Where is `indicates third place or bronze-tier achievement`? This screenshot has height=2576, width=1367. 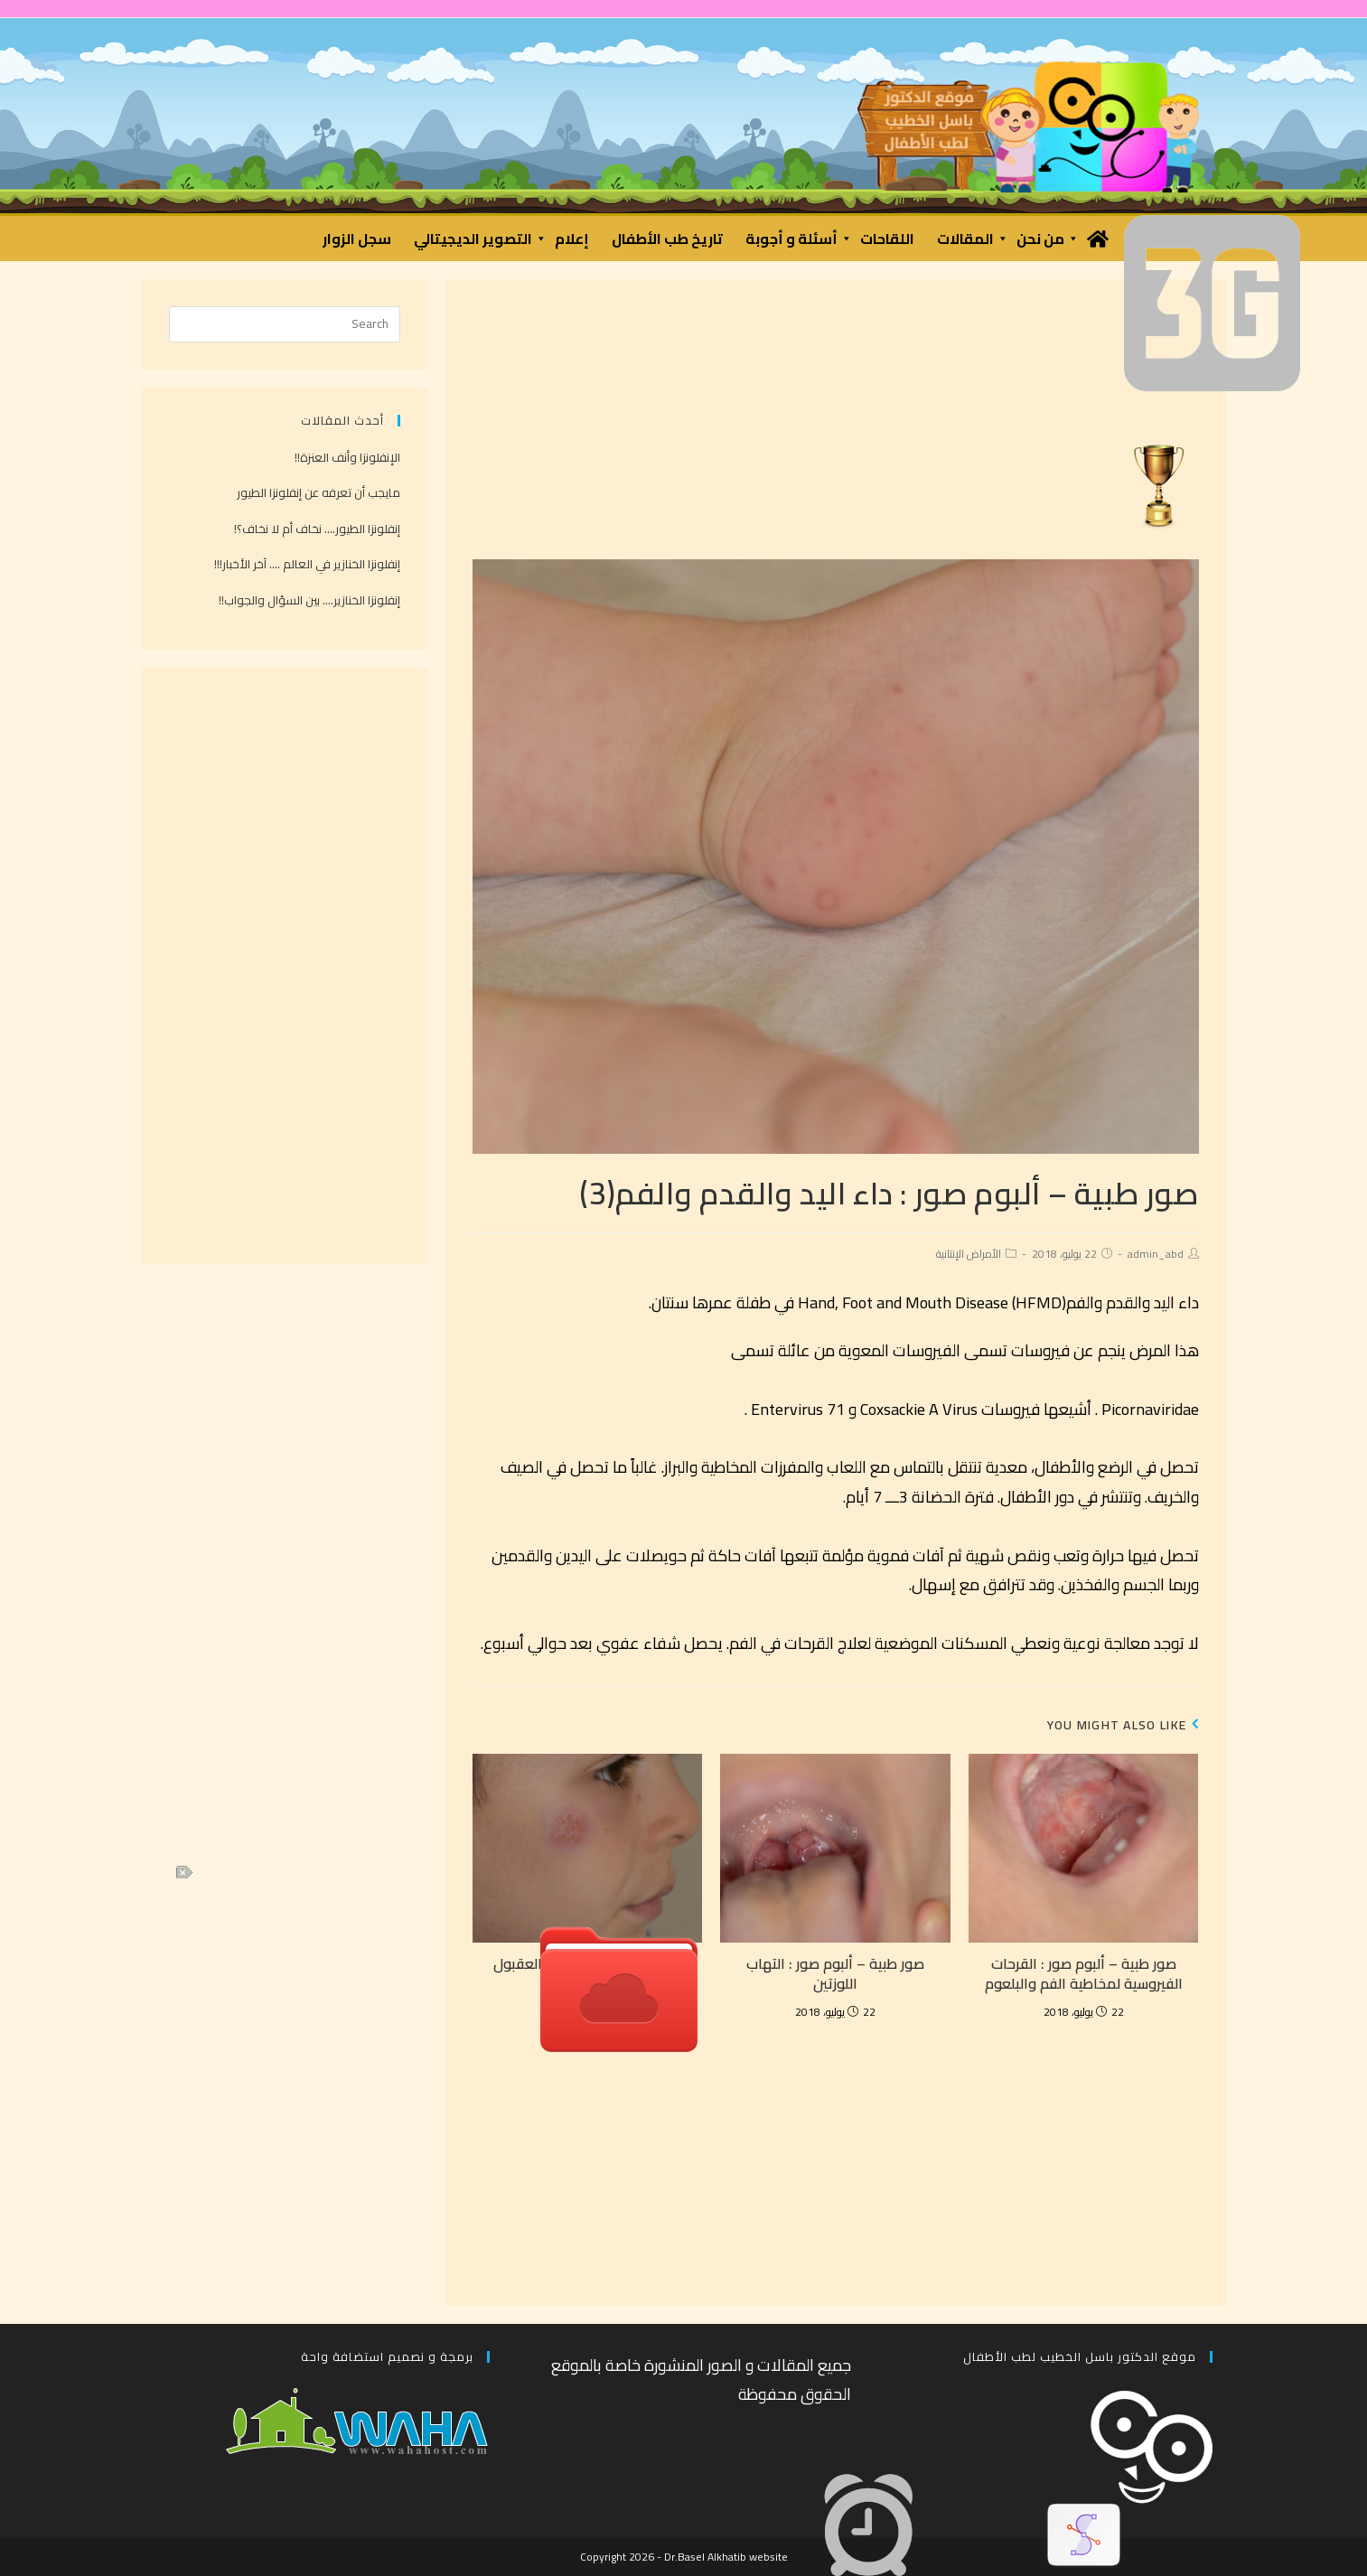 indicates third place or bronze-tier achievement is located at coordinates (1161, 485).